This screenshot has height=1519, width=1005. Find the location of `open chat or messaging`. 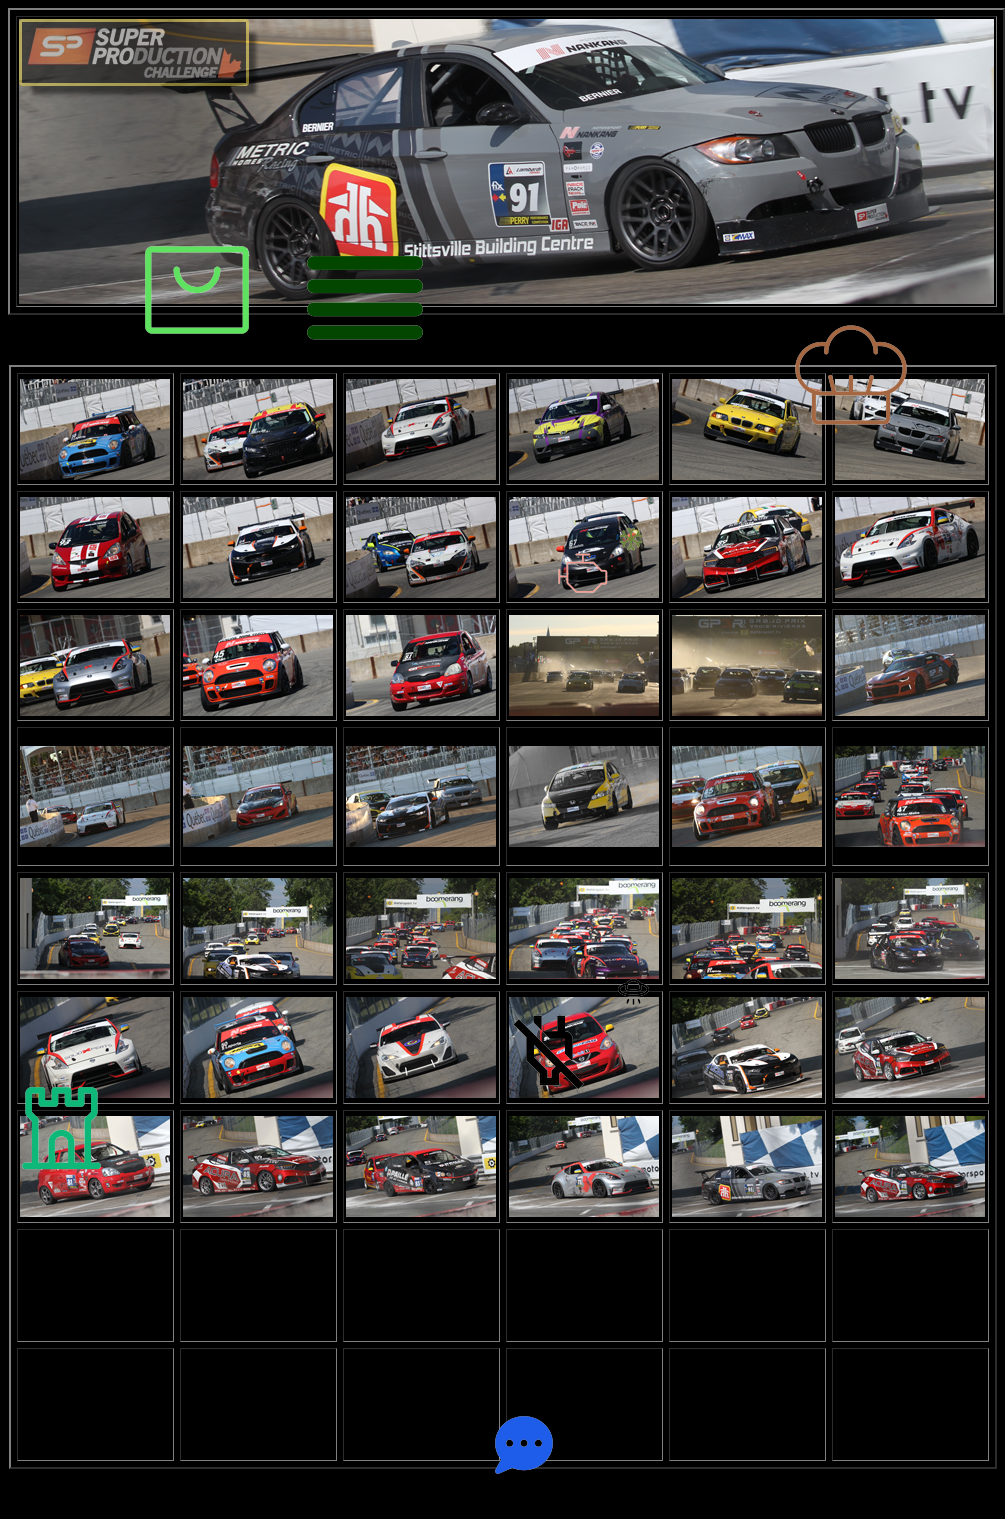

open chat or messaging is located at coordinates (524, 1445).